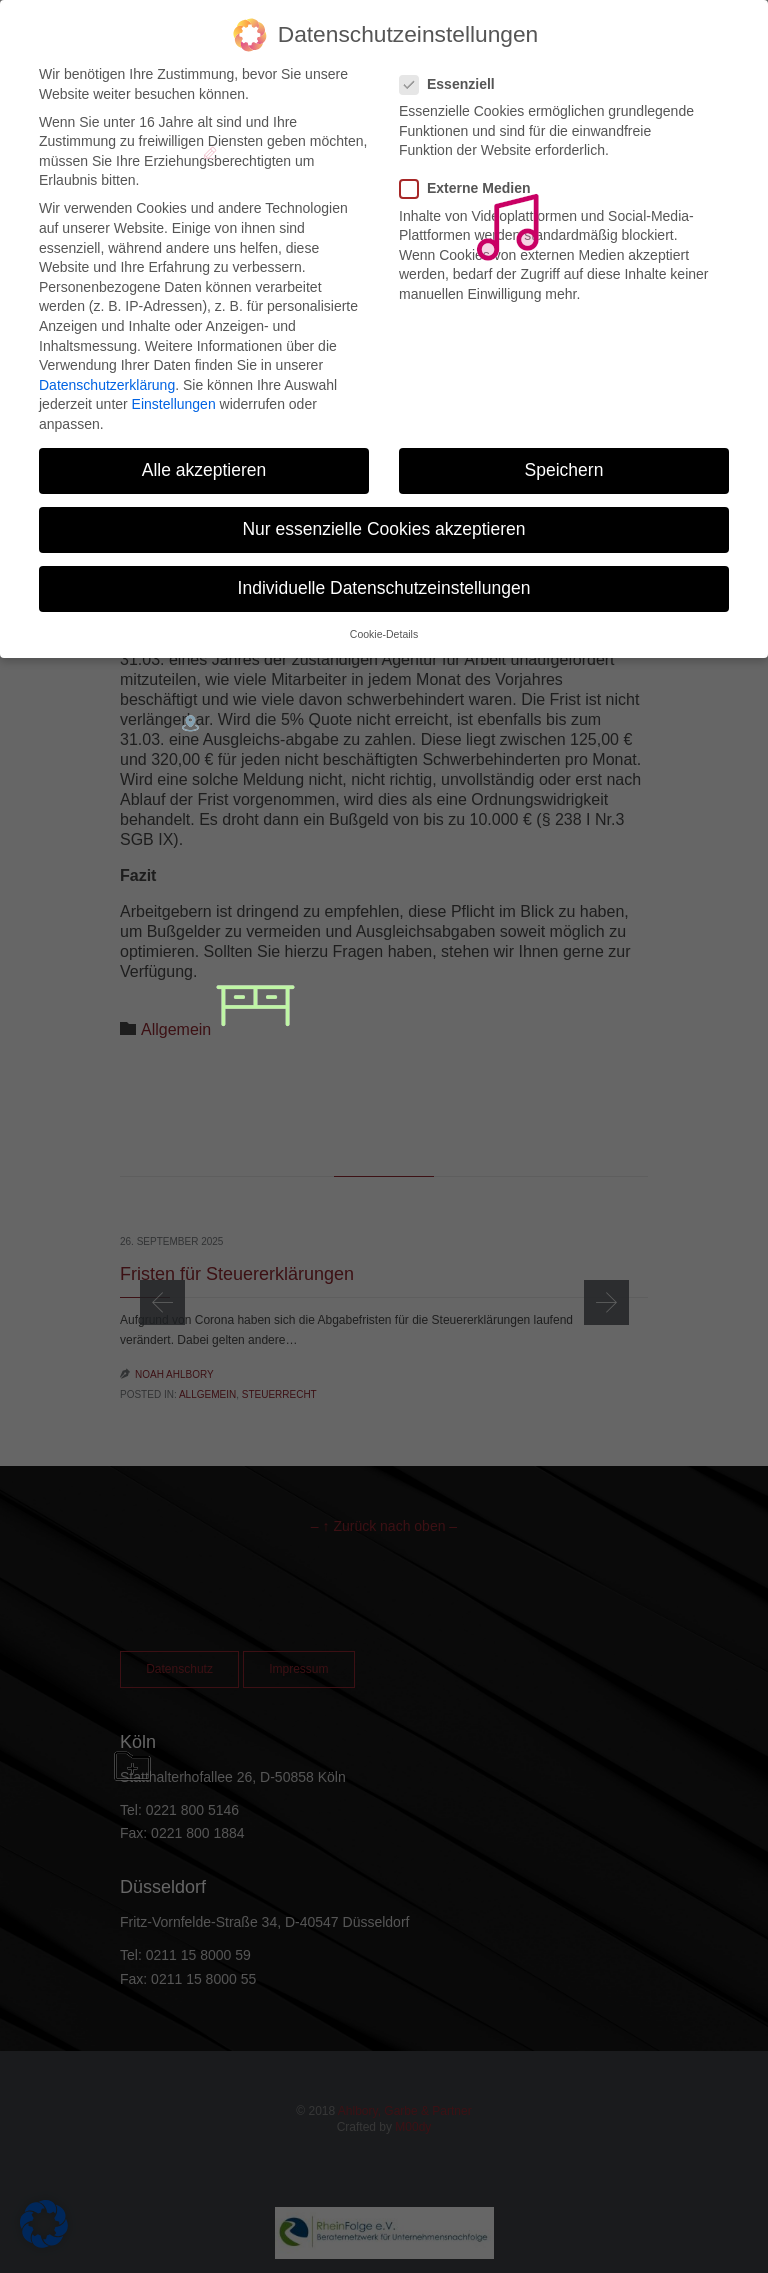 This screenshot has height=2273, width=768. Describe the element at coordinates (190, 723) in the screenshot. I see `view location area or zone on map` at that location.